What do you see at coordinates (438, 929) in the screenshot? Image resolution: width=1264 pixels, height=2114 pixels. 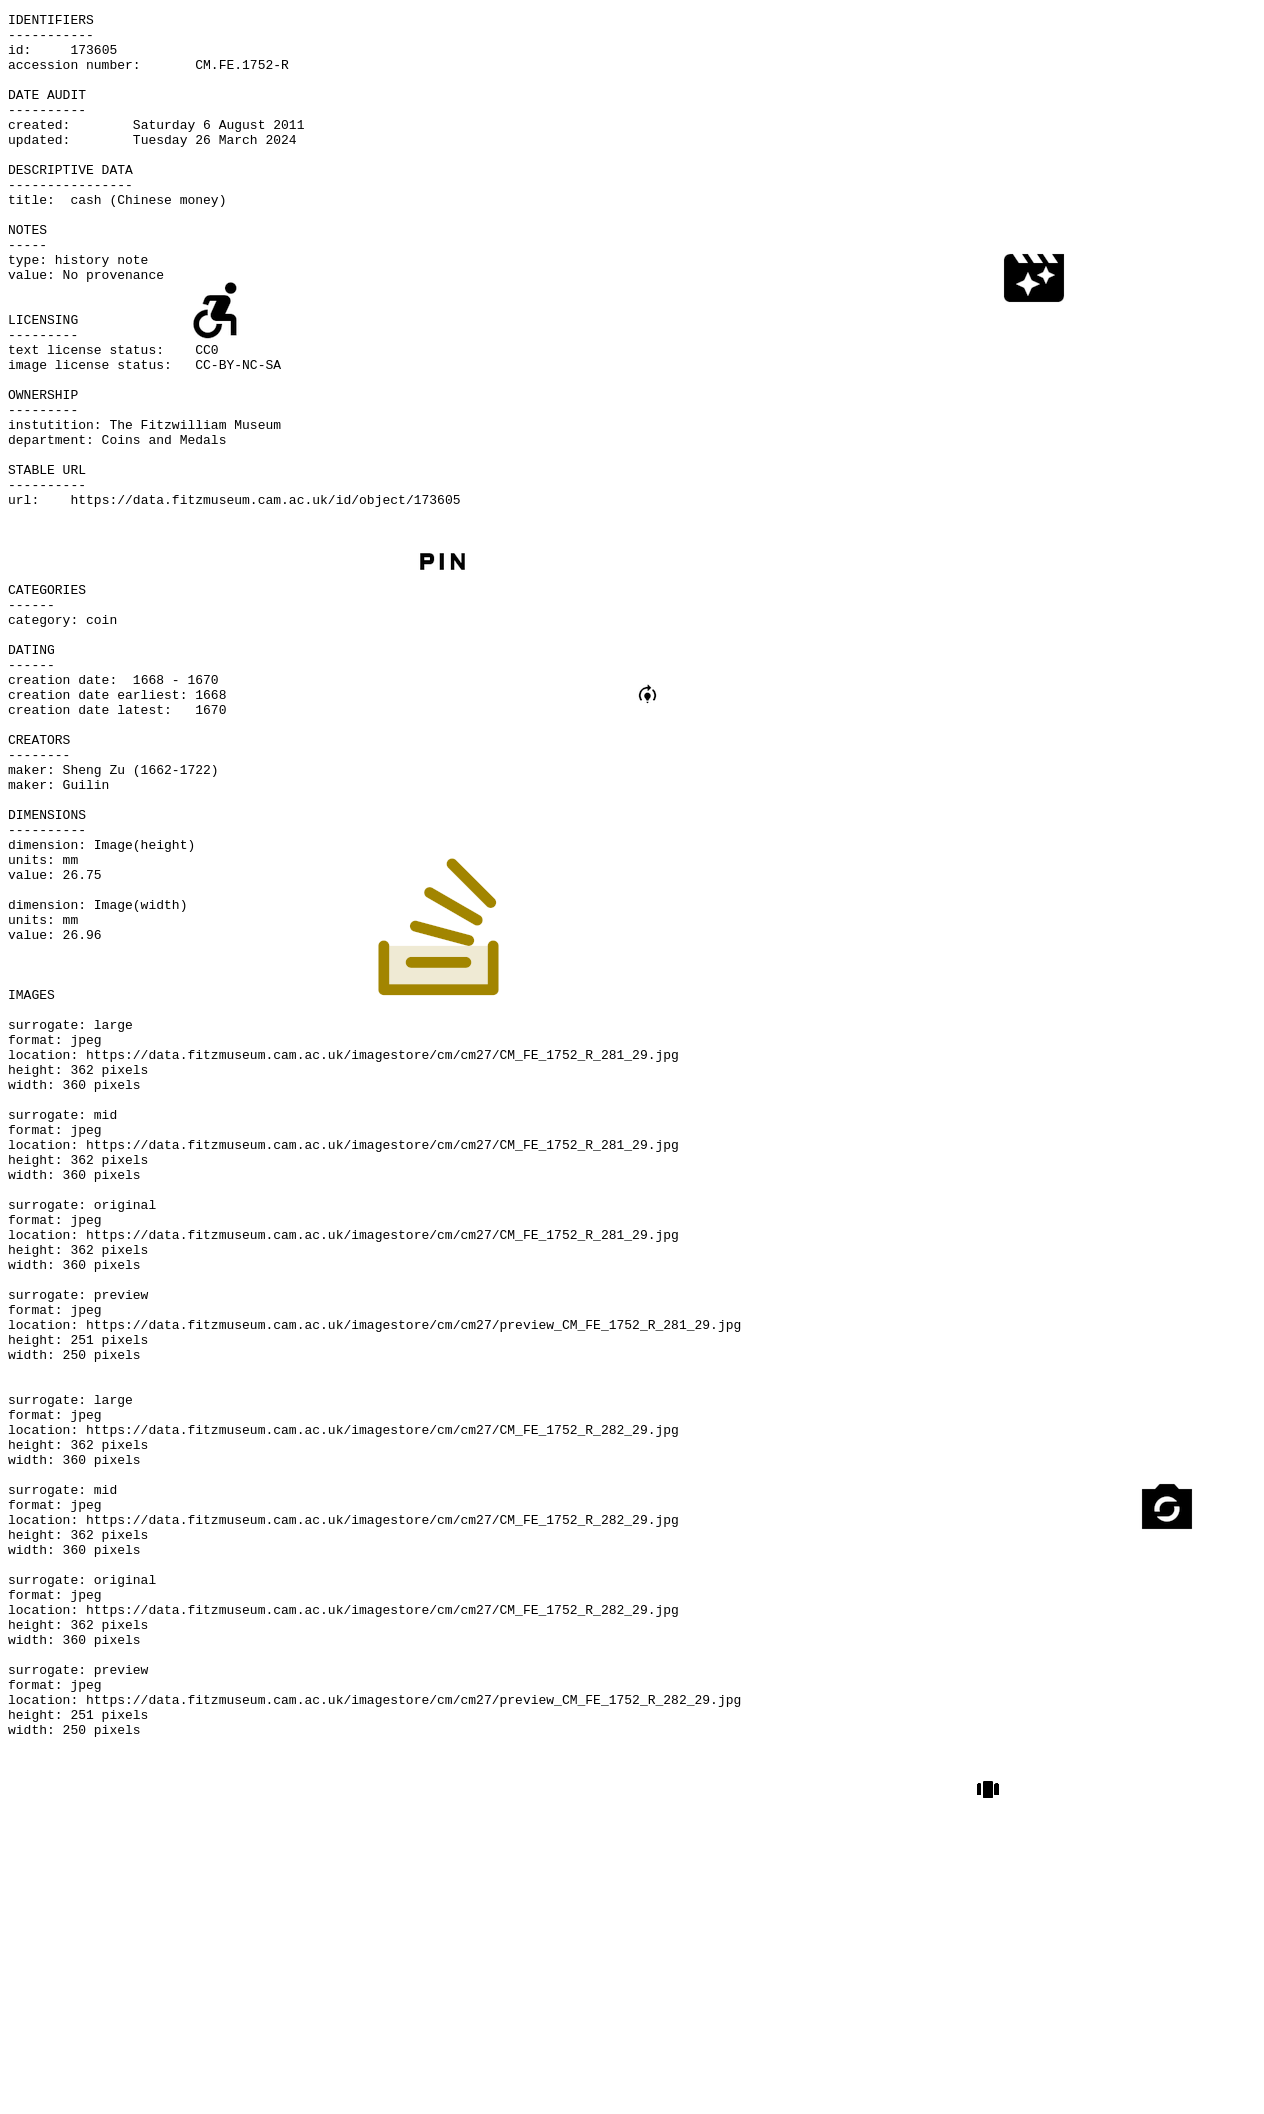 I see `link to stack overflow developer community` at bounding box center [438, 929].